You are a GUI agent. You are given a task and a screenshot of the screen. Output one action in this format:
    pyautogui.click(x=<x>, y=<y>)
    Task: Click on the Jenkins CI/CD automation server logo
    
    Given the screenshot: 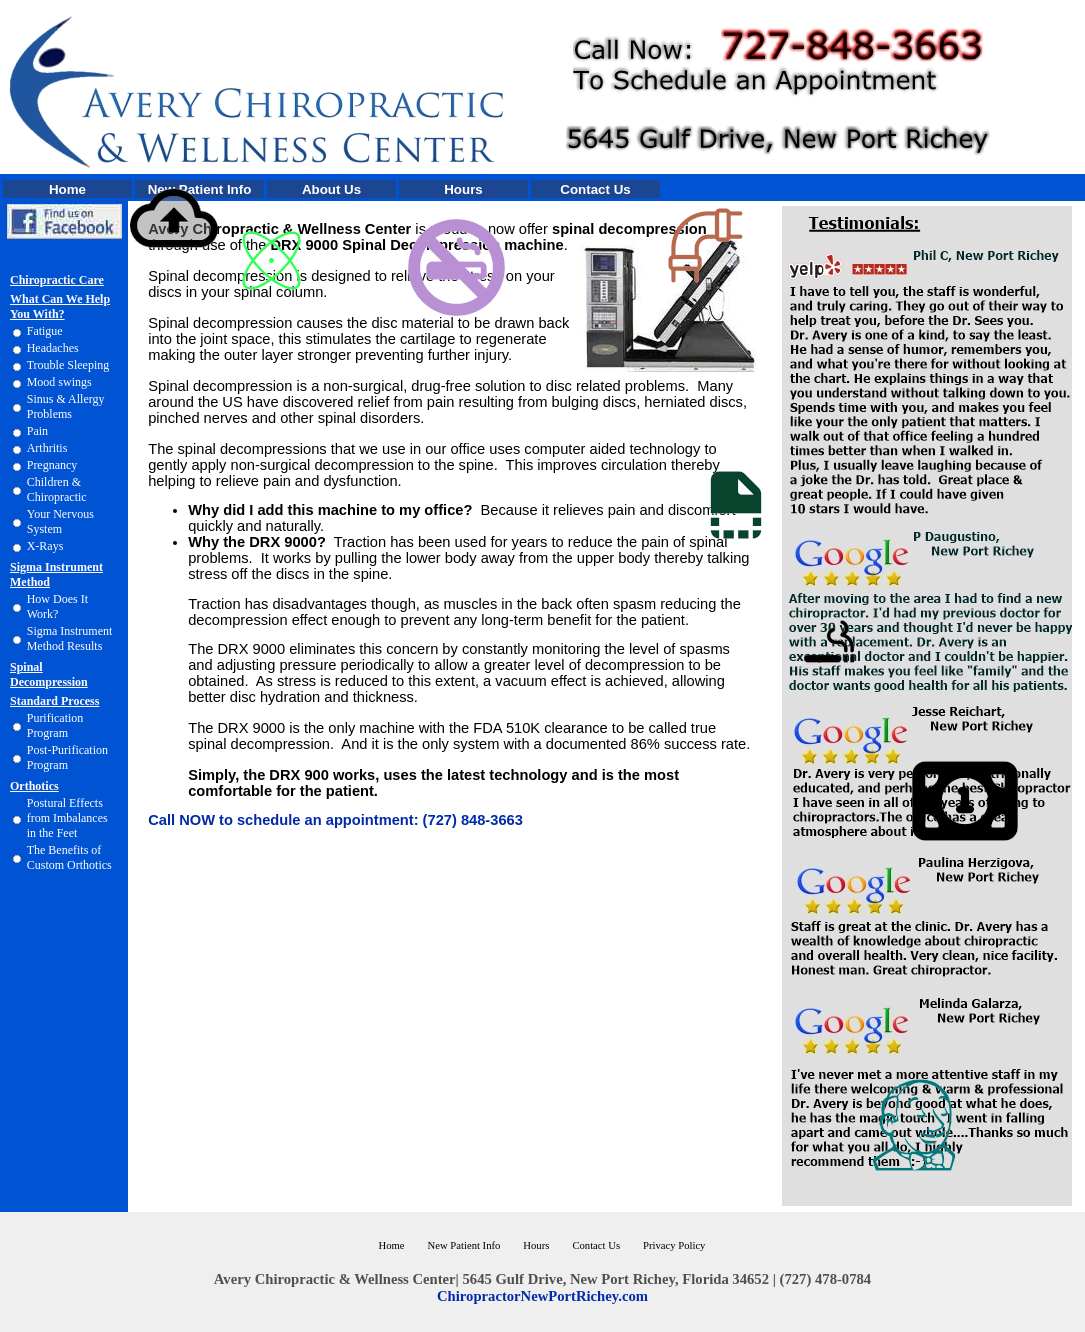 What is the action you would take?
    pyautogui.click(x=914, y=1125)
    